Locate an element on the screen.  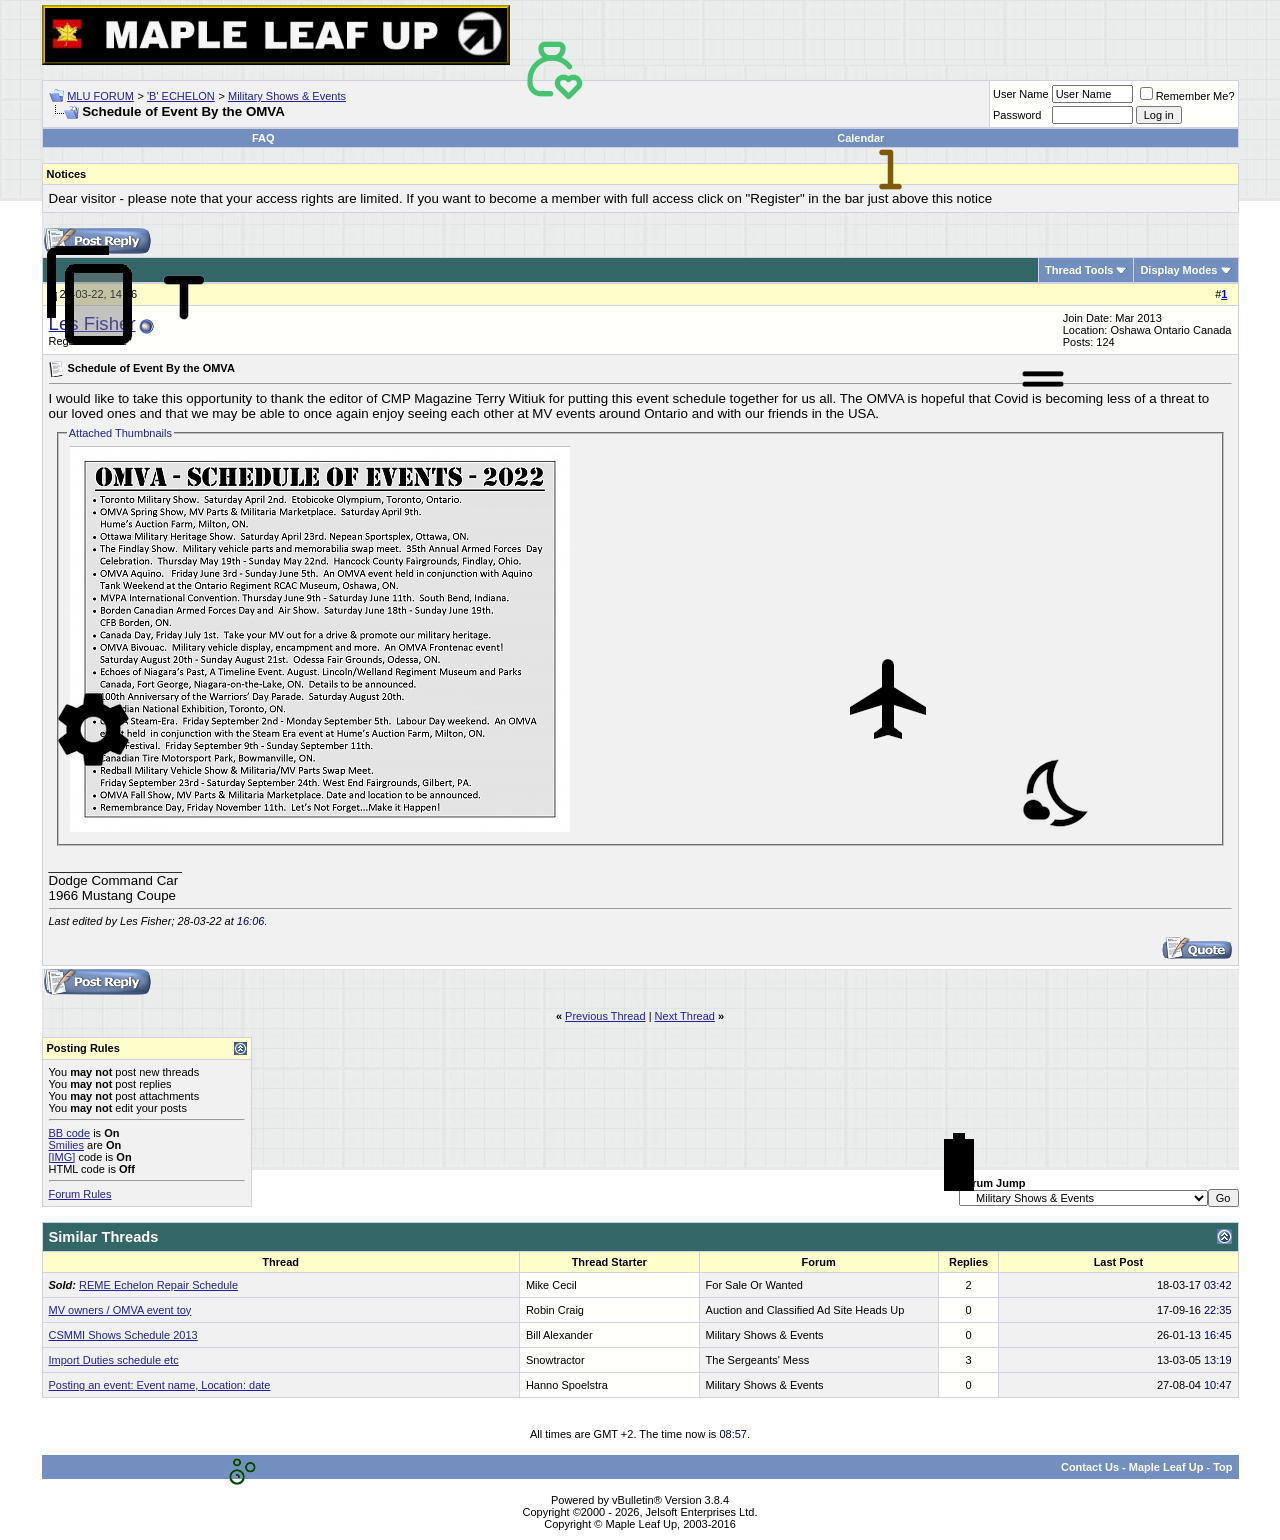
add or edit a title is located at coordinates (184, 299).